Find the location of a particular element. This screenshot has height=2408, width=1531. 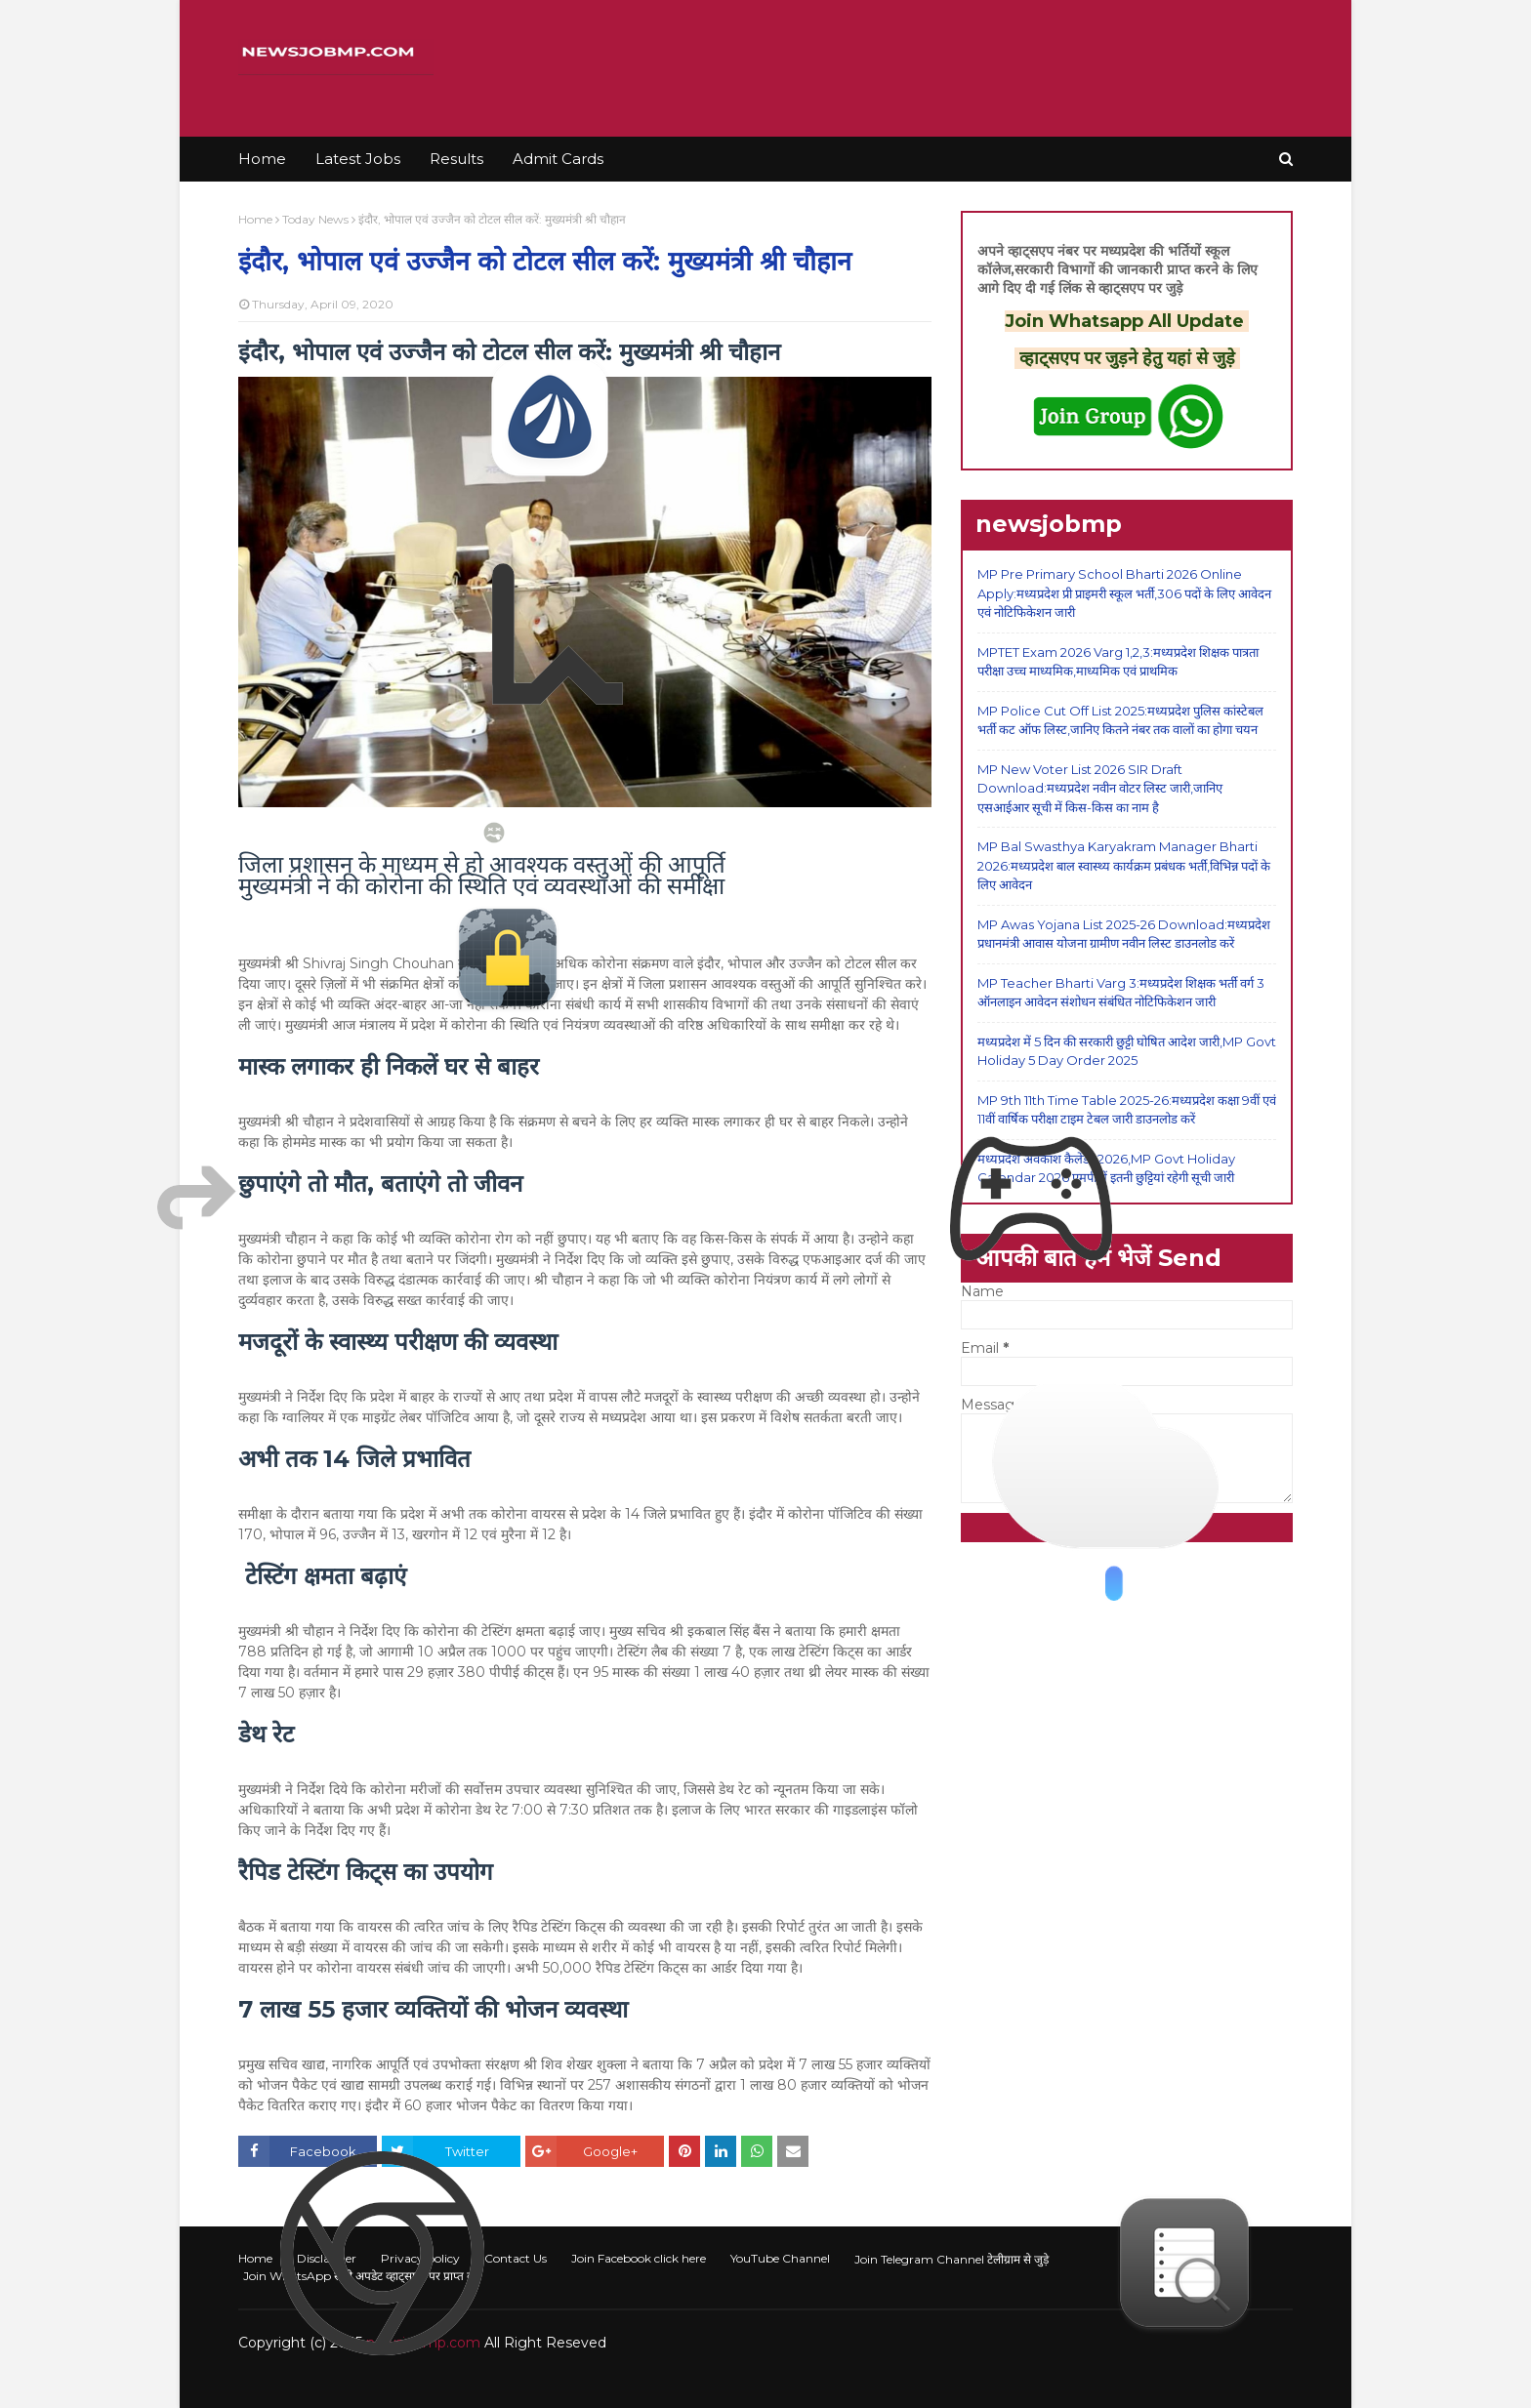

manage browser security and SSL certificate settings is located at coordinates (508, 958).